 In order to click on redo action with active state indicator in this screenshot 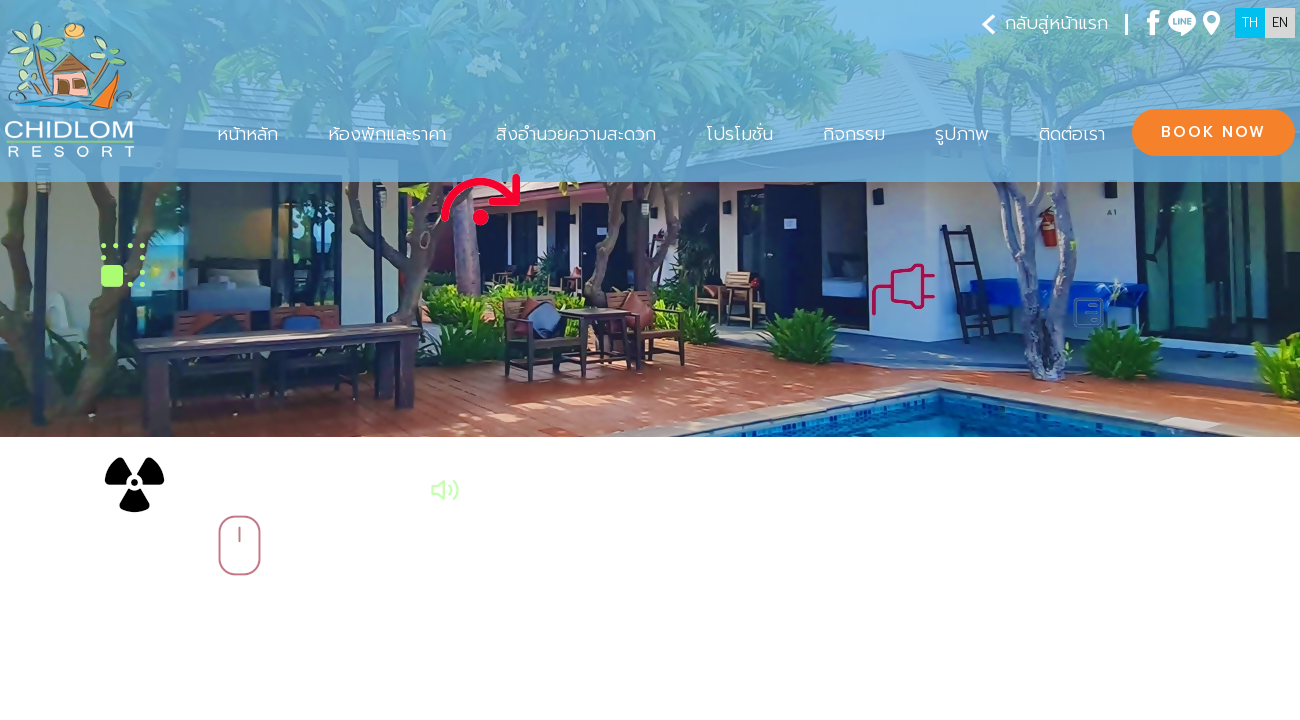, I will do `click(480, 197)`.